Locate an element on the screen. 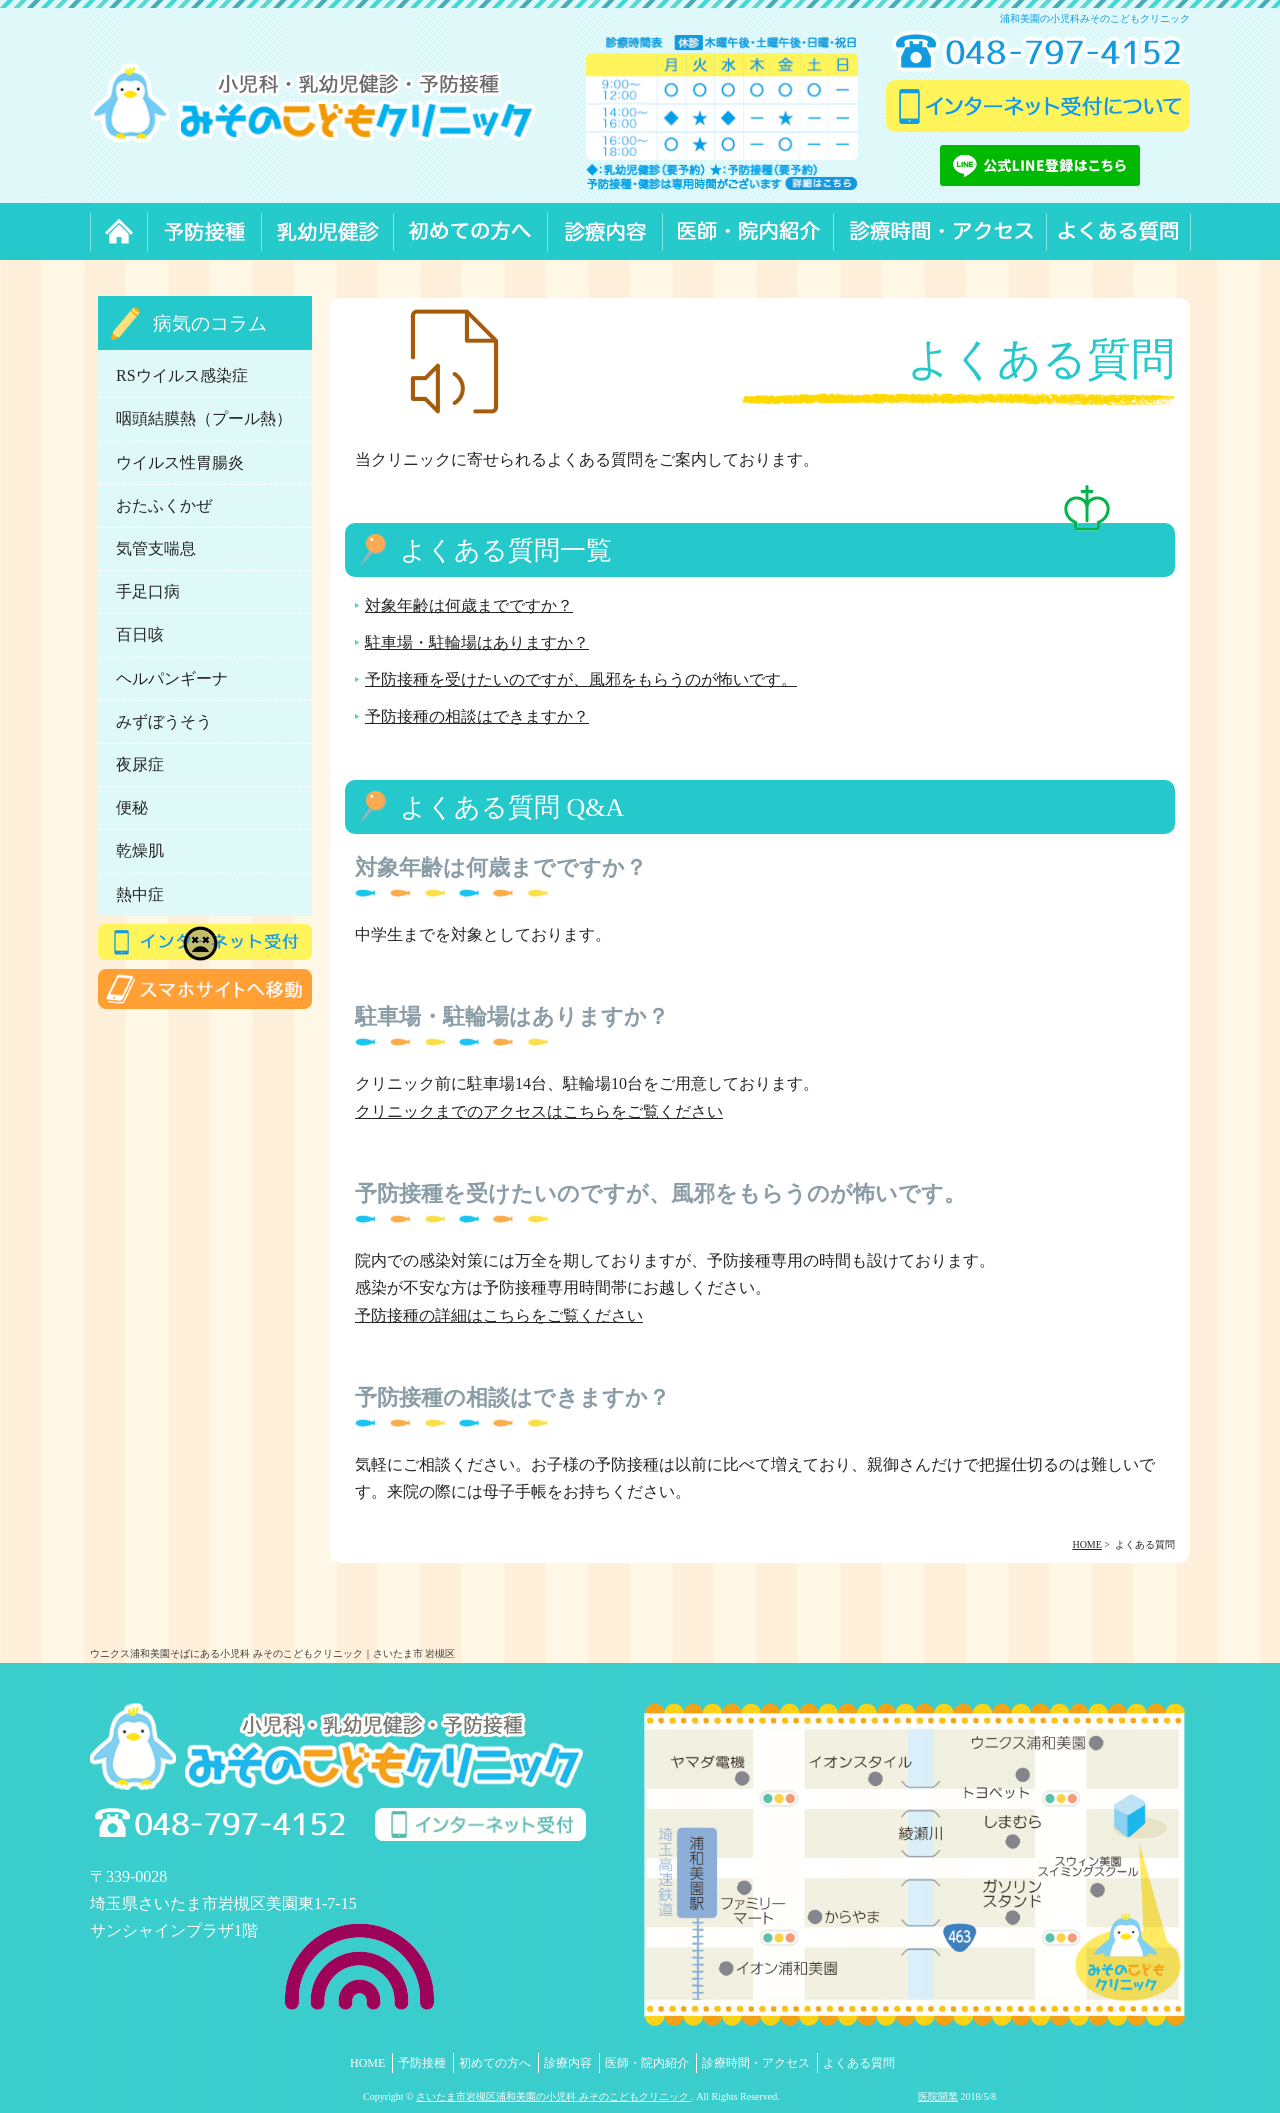 The height and width of the screenshot is (2113, 1280). indicates weather conditions showing a rainbow is located at coordinates (359, 1972).